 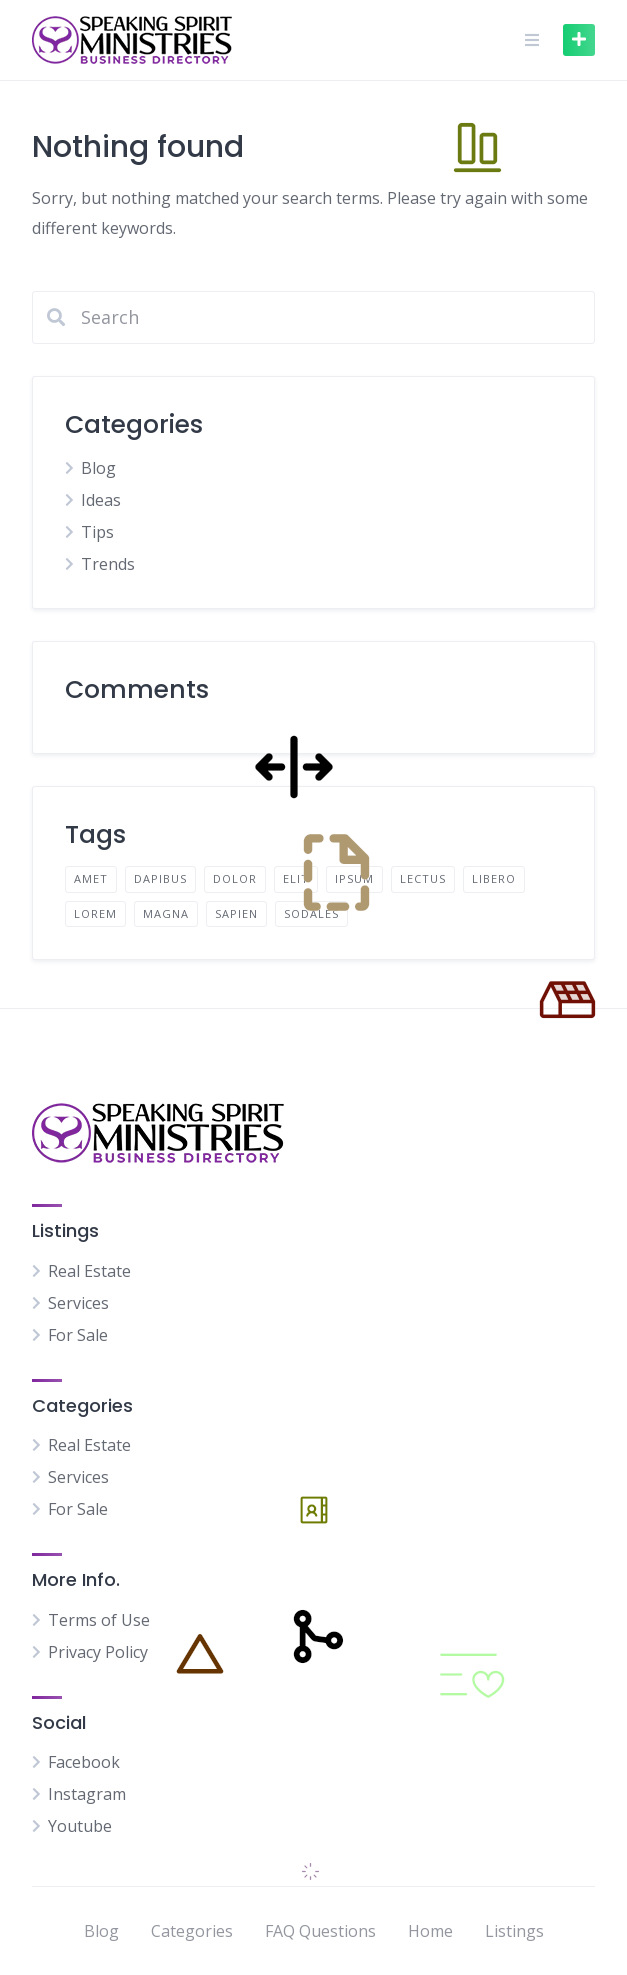 I want to click on merge branches in version control, so click(x=314, y=1636).